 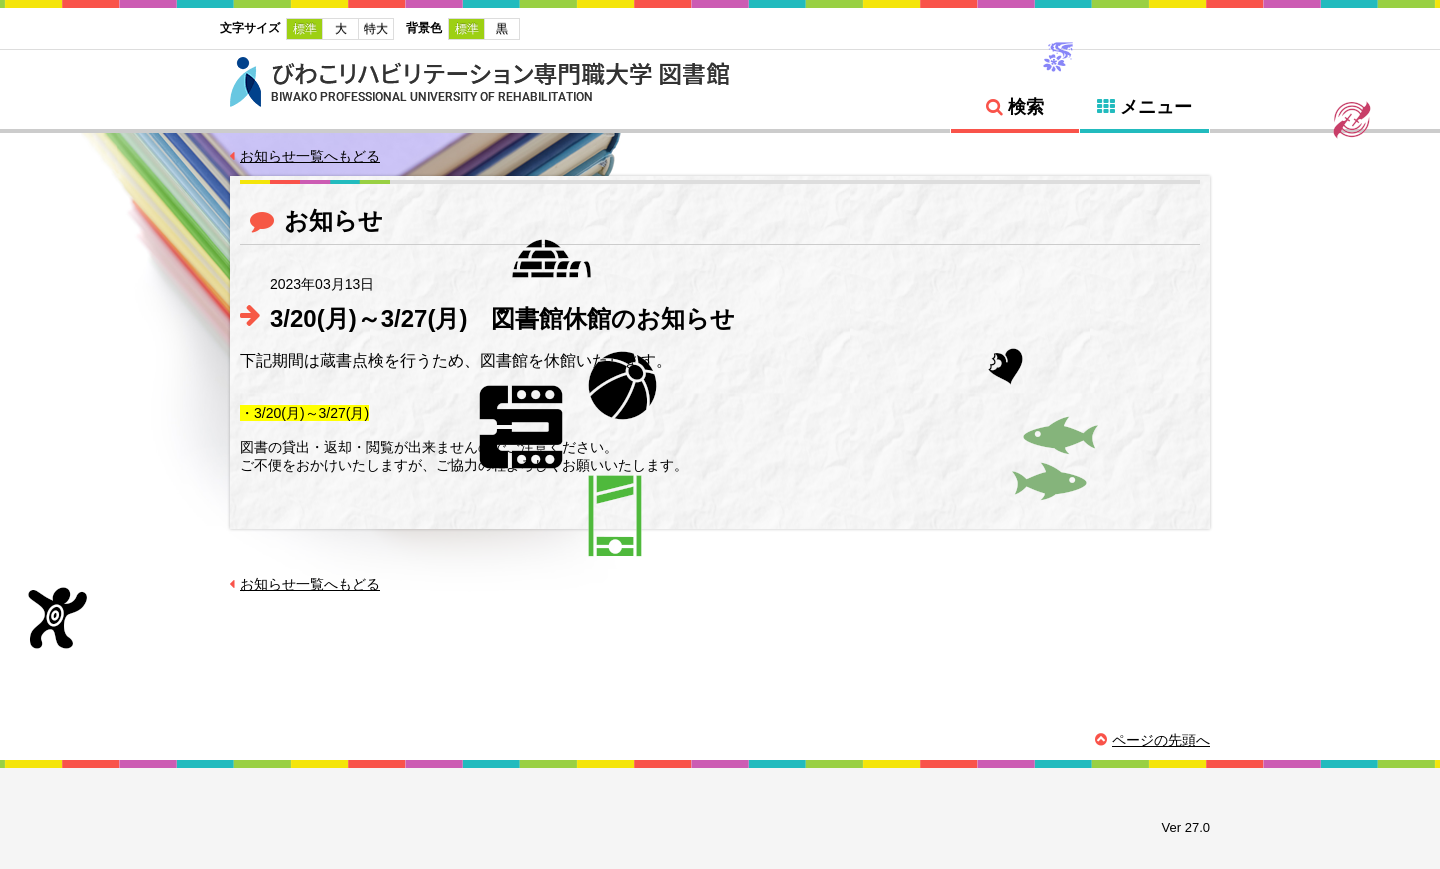 I want to click on browse fragrance or perfume products, so click(x=1058, y=57).